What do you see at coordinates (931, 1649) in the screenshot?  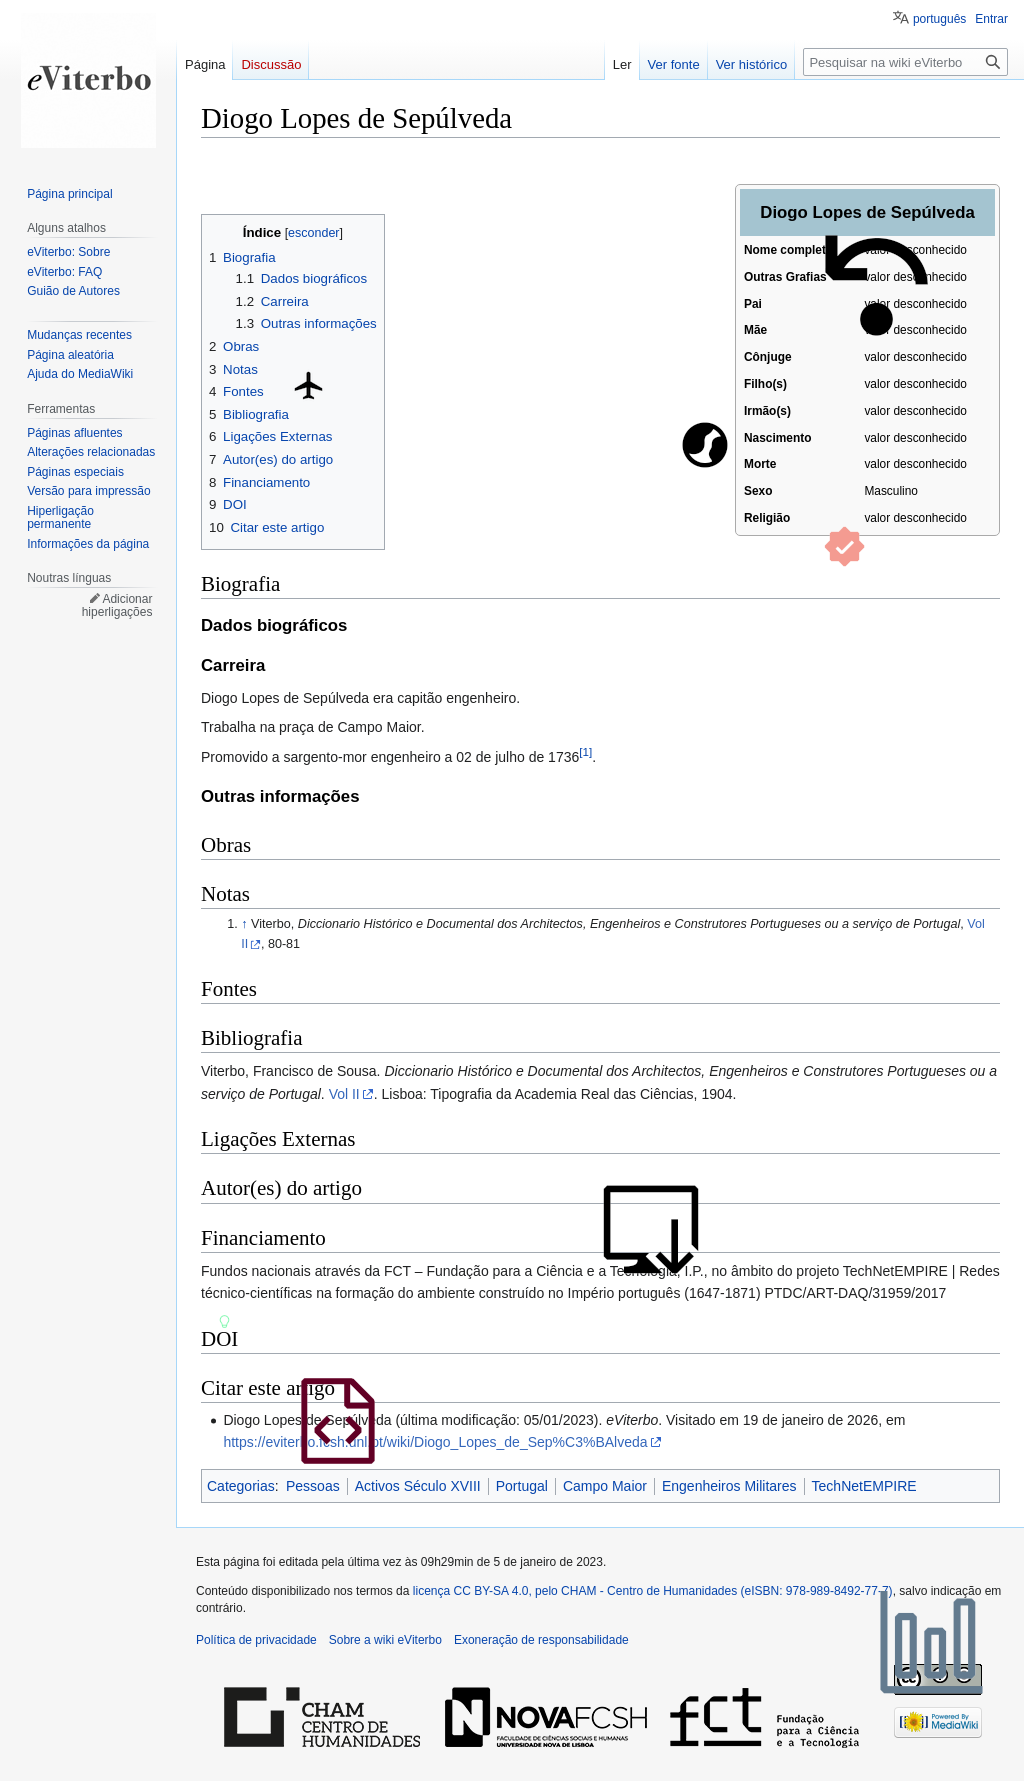 I see `view analytics or statistics` at bounding box center [931, 1649].